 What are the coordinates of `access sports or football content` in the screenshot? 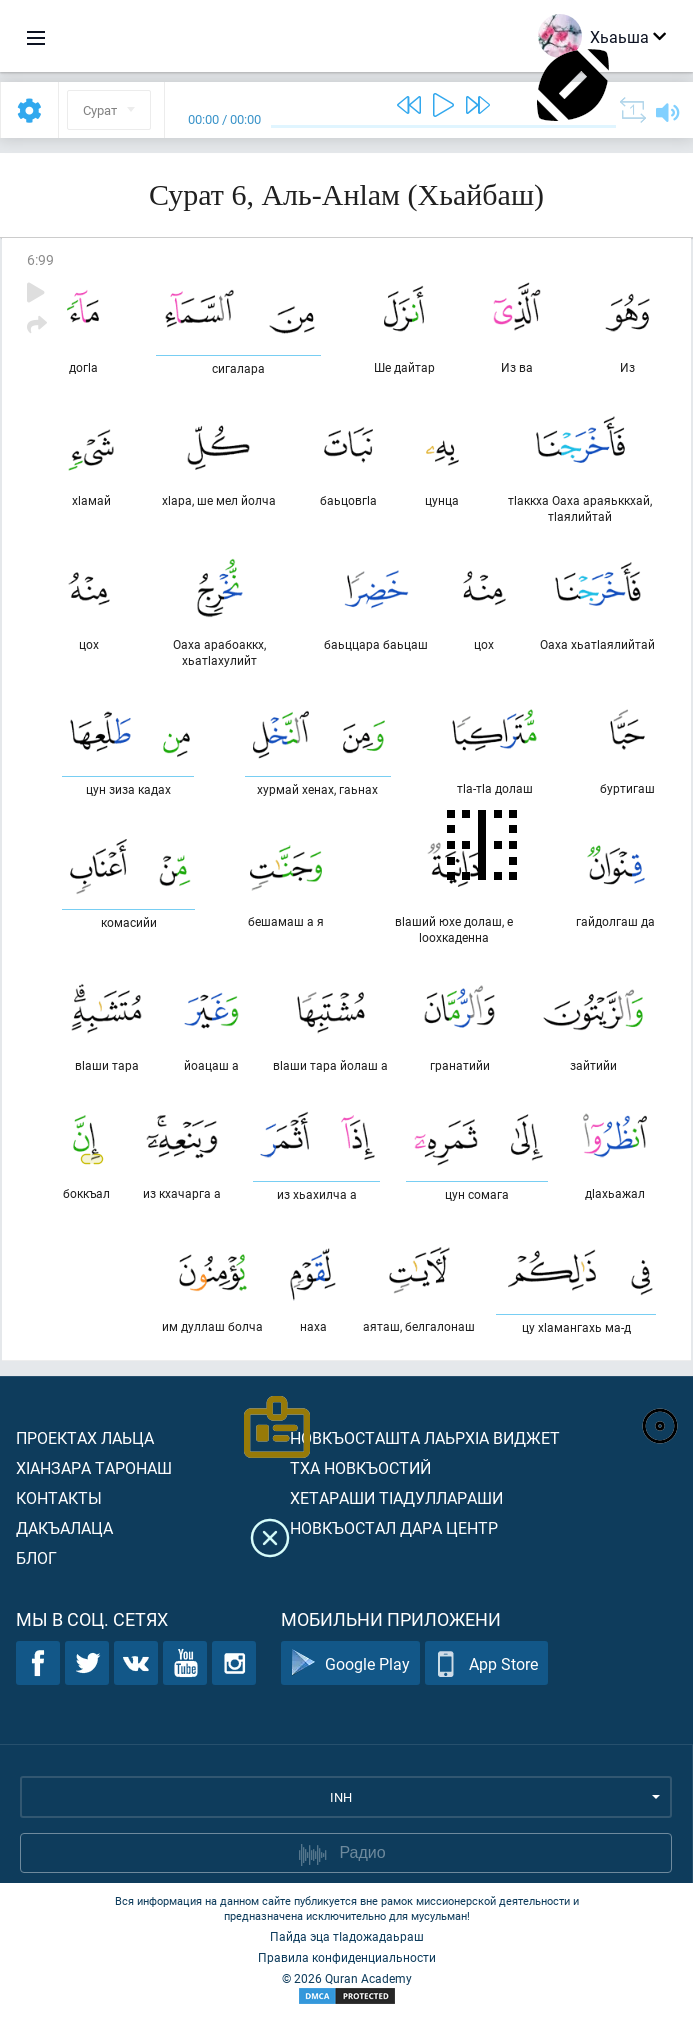 It's located at (573, 85).